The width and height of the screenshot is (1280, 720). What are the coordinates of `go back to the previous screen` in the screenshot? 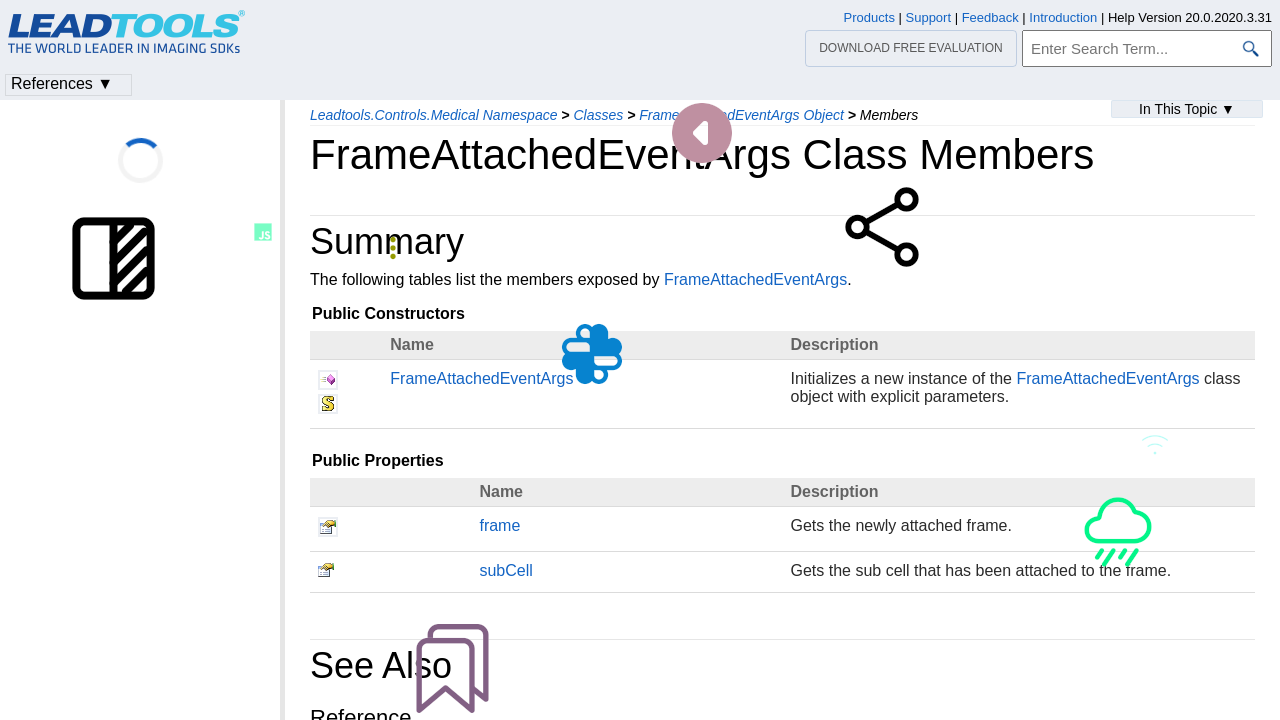 It's located at (702, 133).